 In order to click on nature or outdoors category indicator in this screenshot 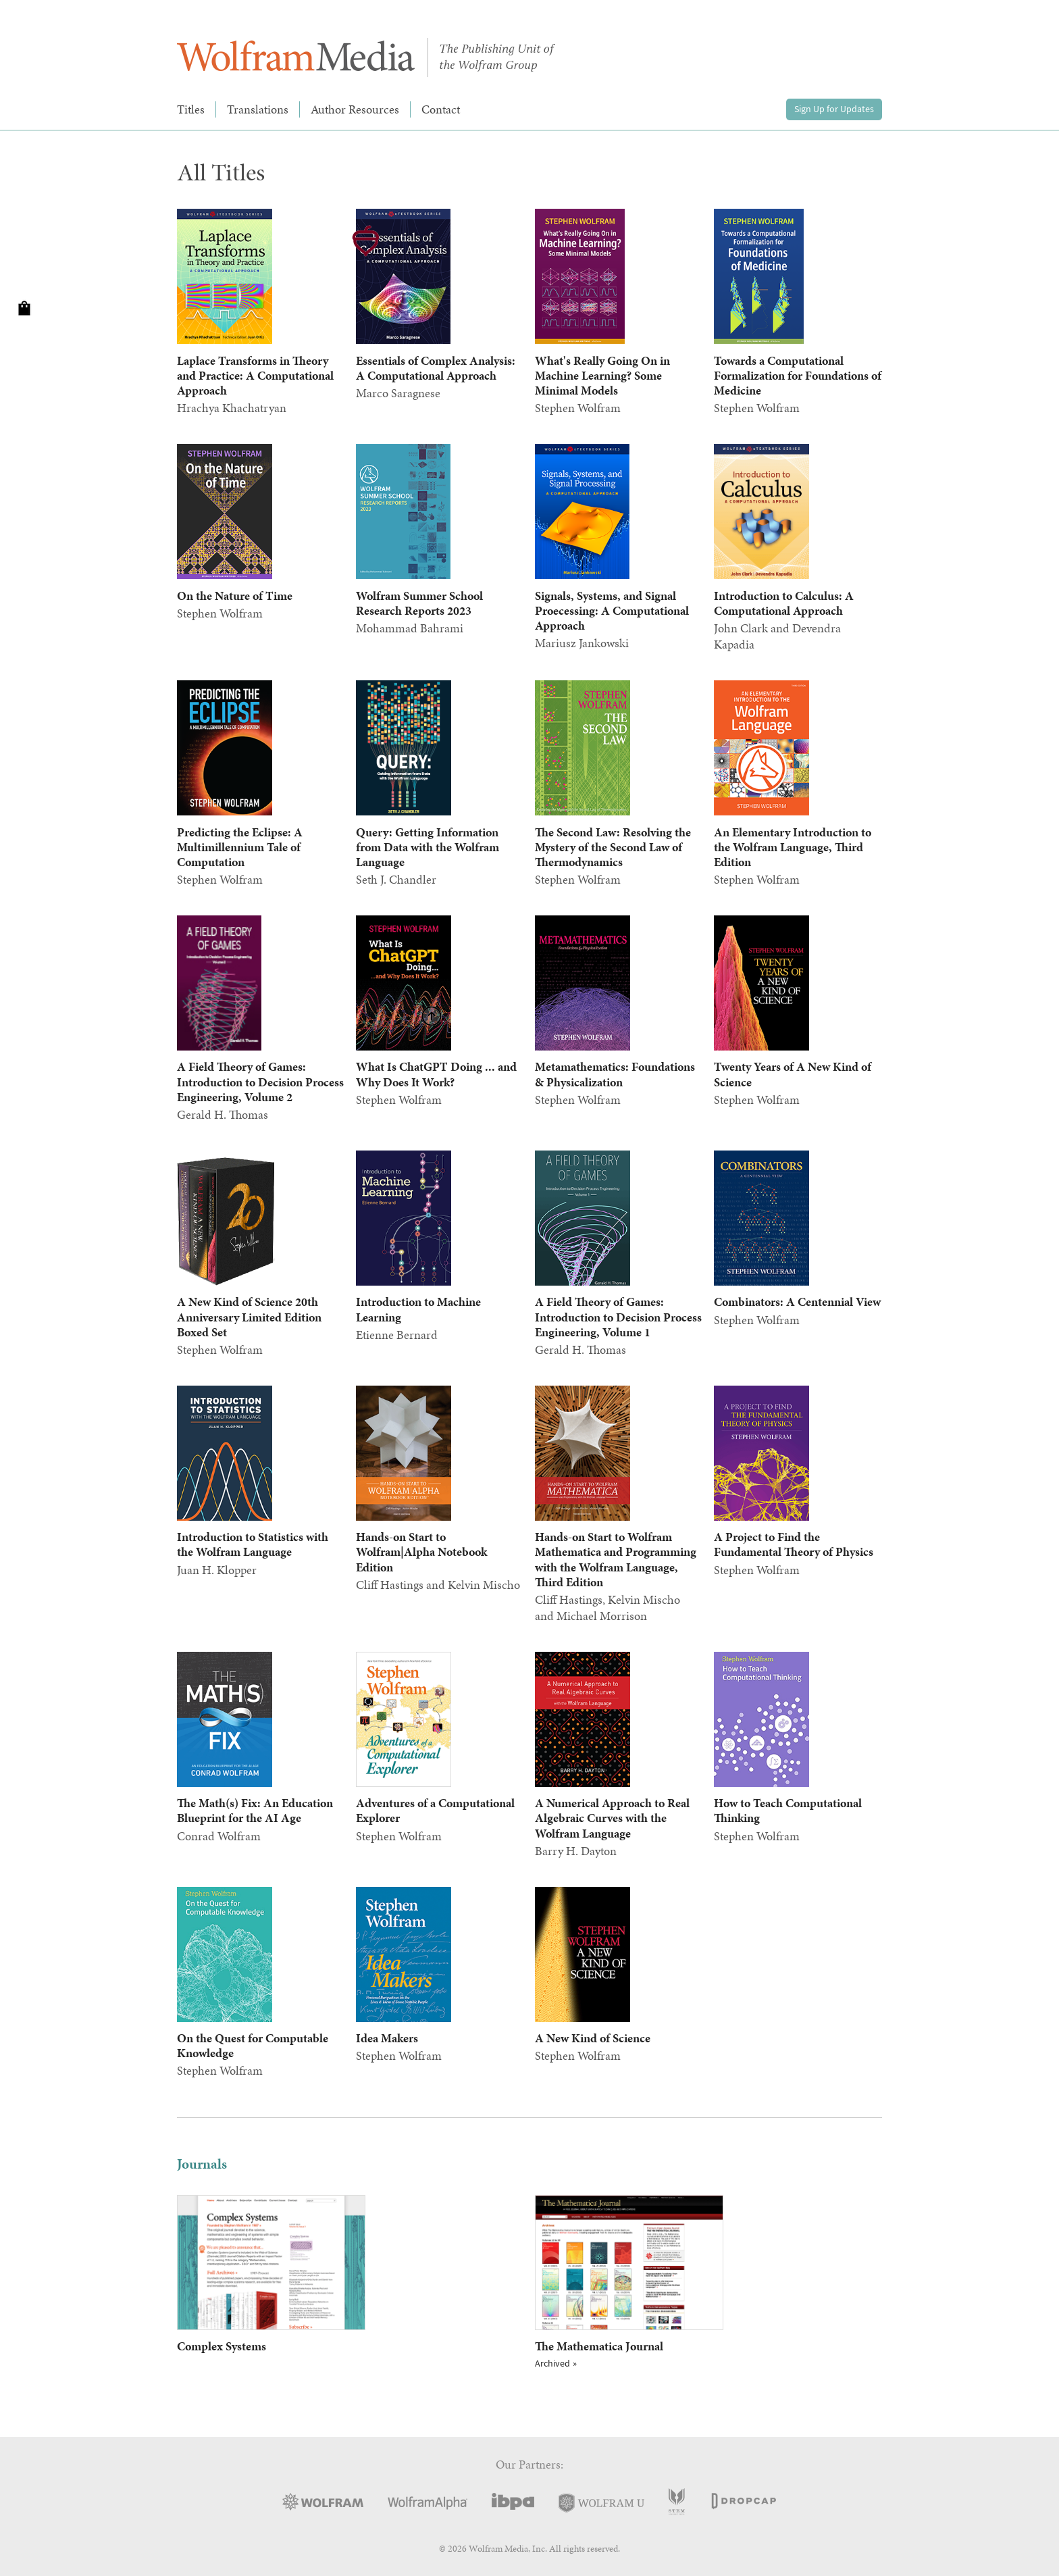, I will do `click(365, 241)`.